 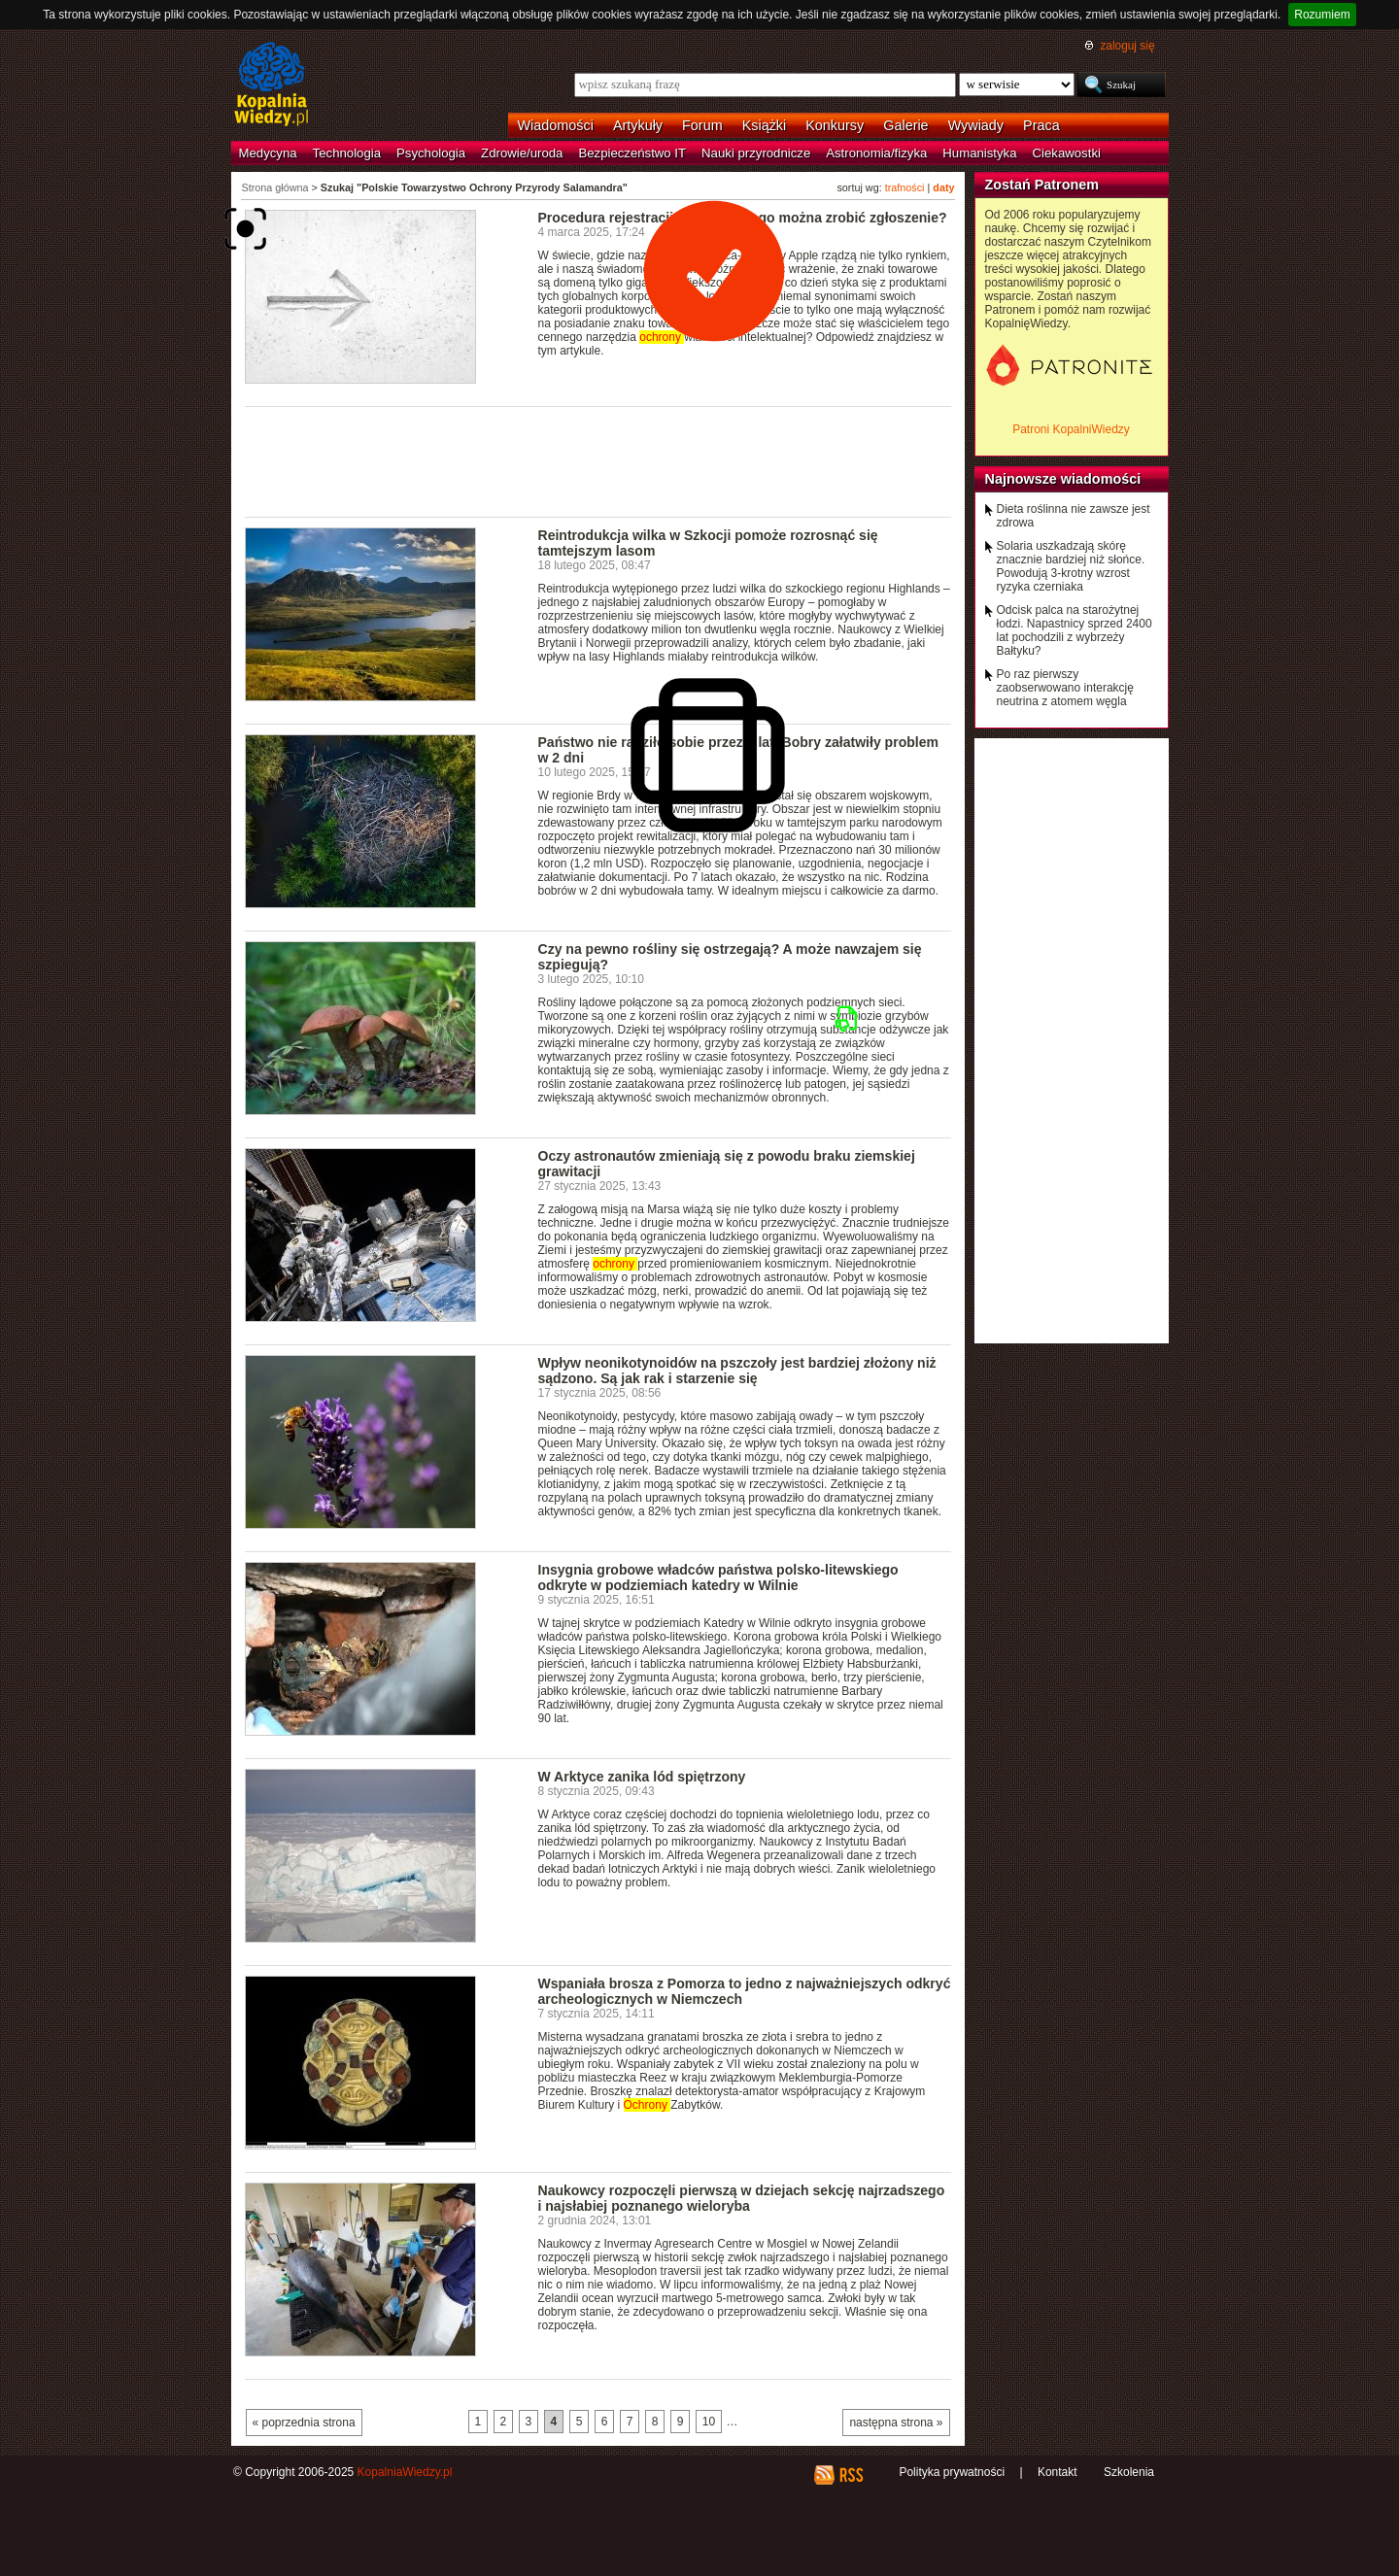 What do you see at coordinates (245, 228) in the screenshot?
I see `activate camera focus or targeting mode` at bounding box center [245, 228].